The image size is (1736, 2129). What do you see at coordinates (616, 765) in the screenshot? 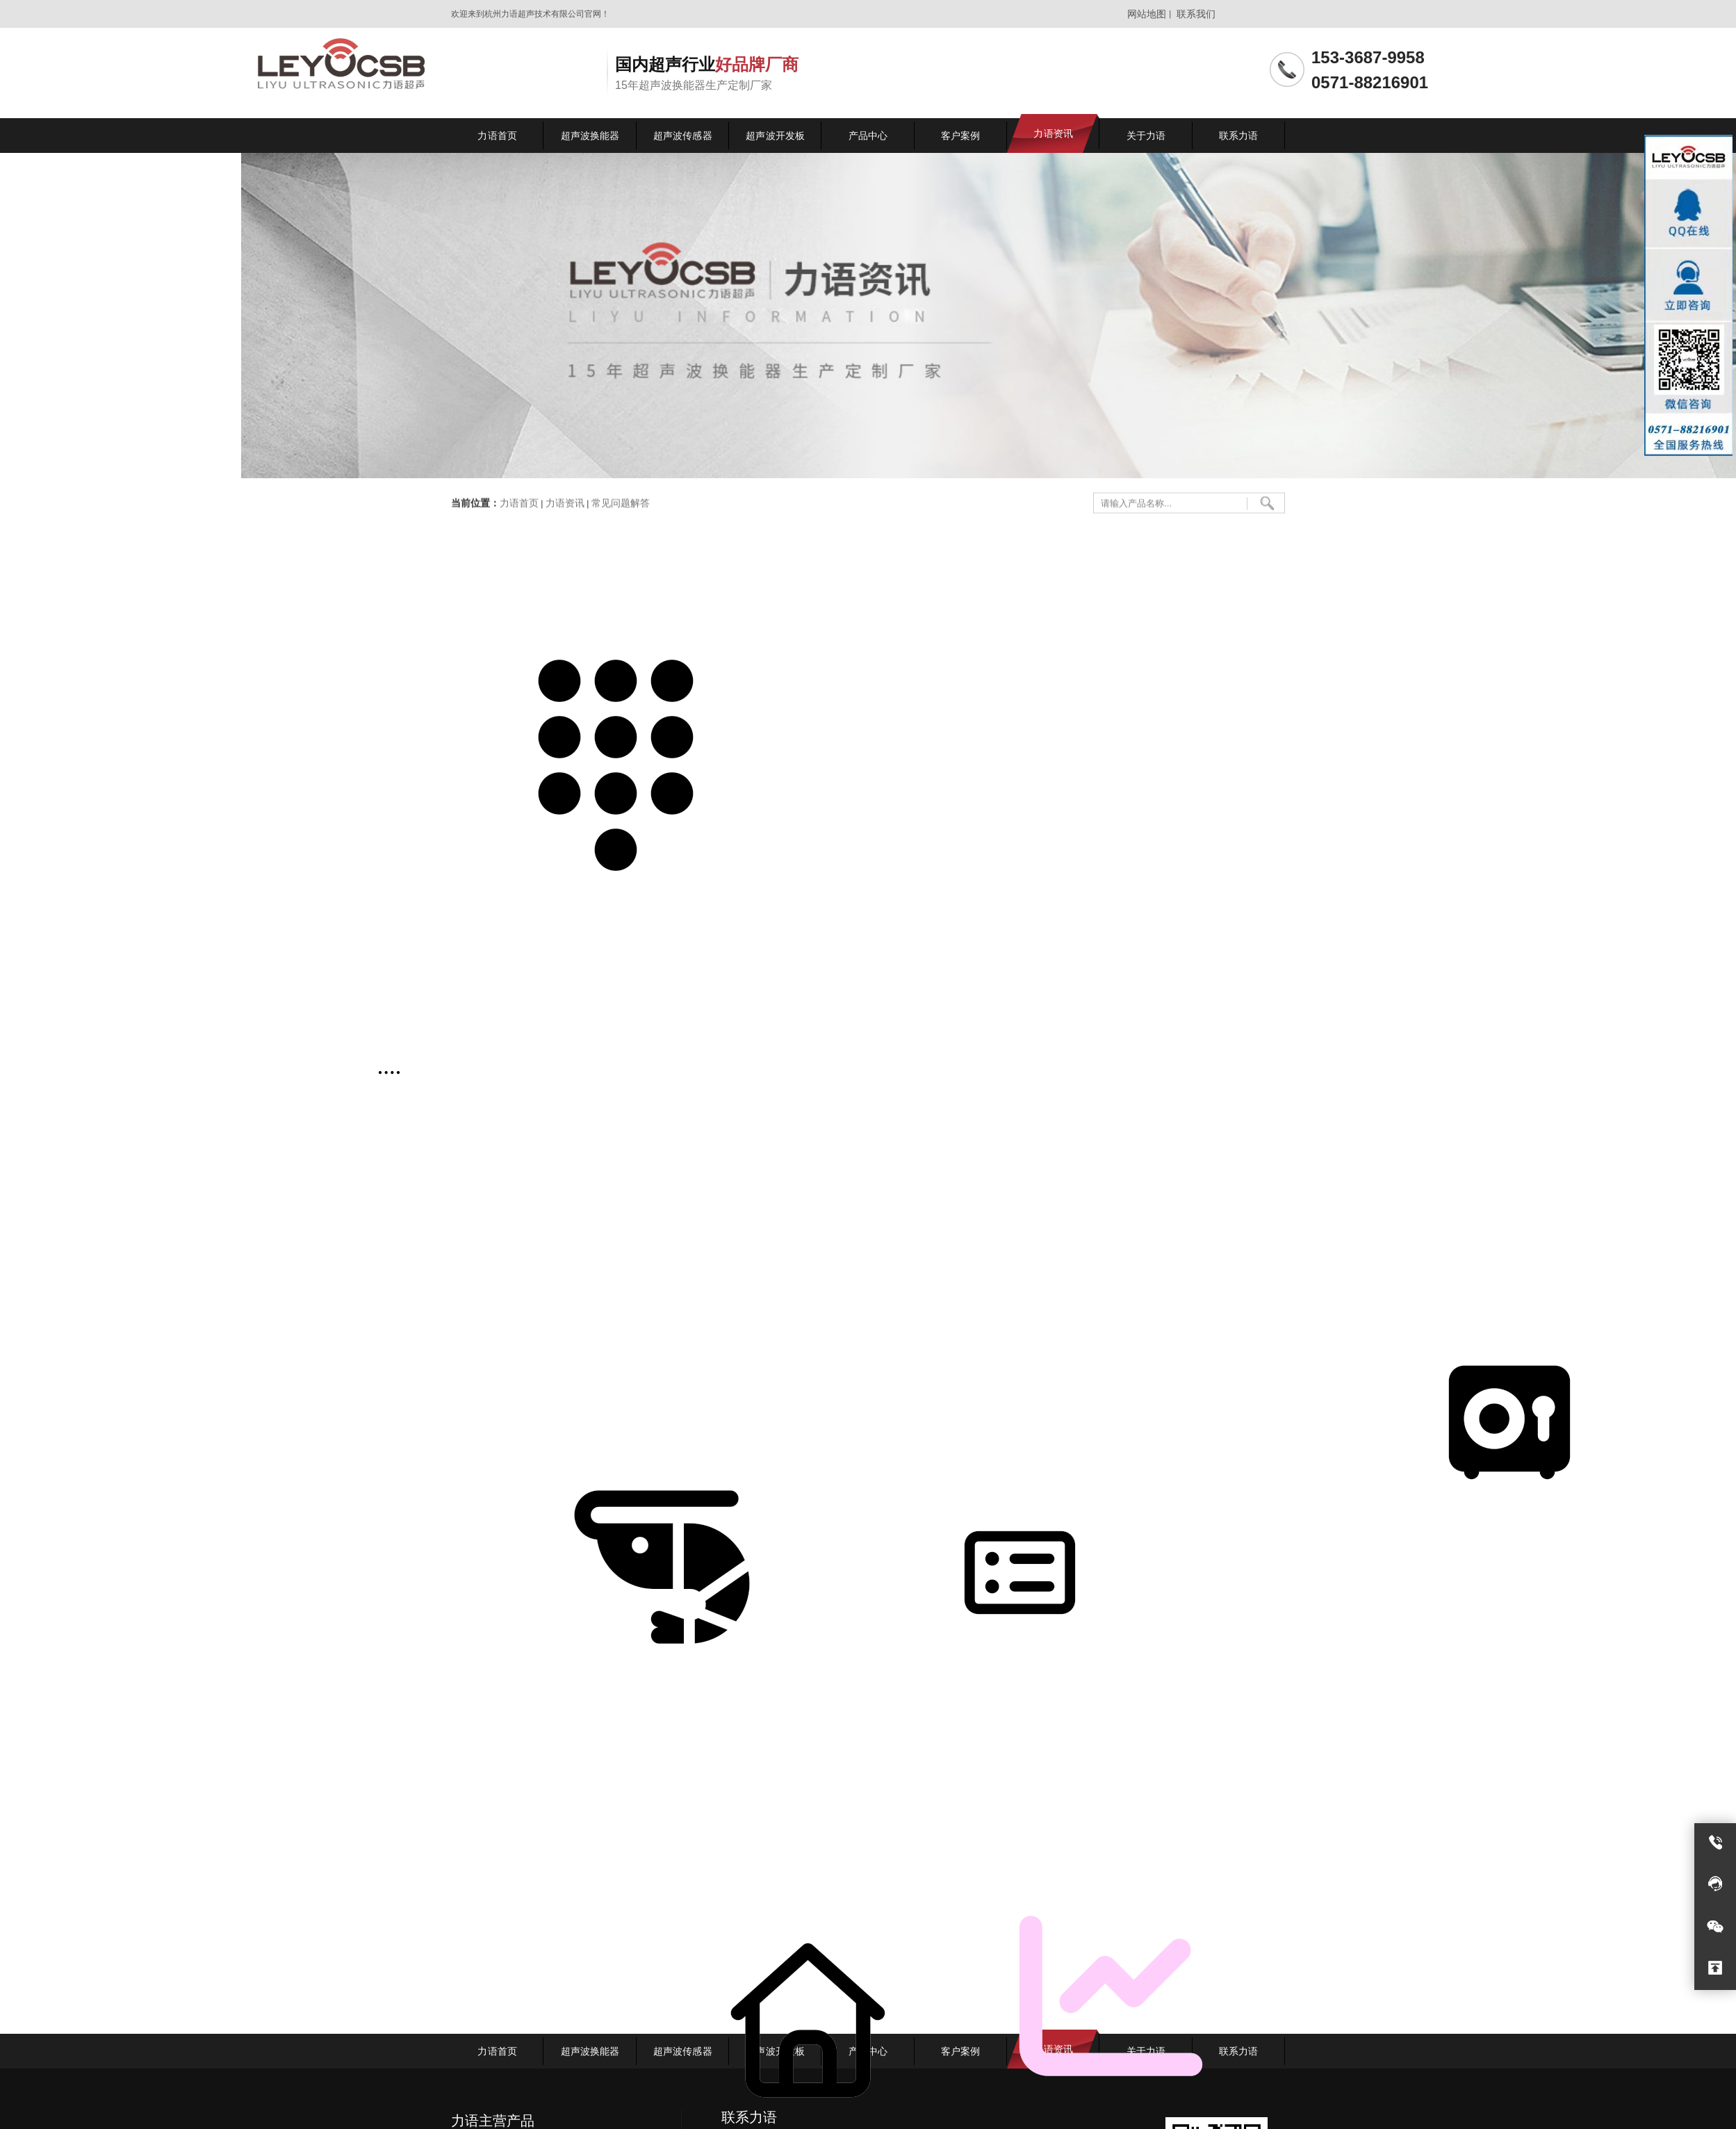
I see `open the phone dialer` at bounding box center [616, 765].